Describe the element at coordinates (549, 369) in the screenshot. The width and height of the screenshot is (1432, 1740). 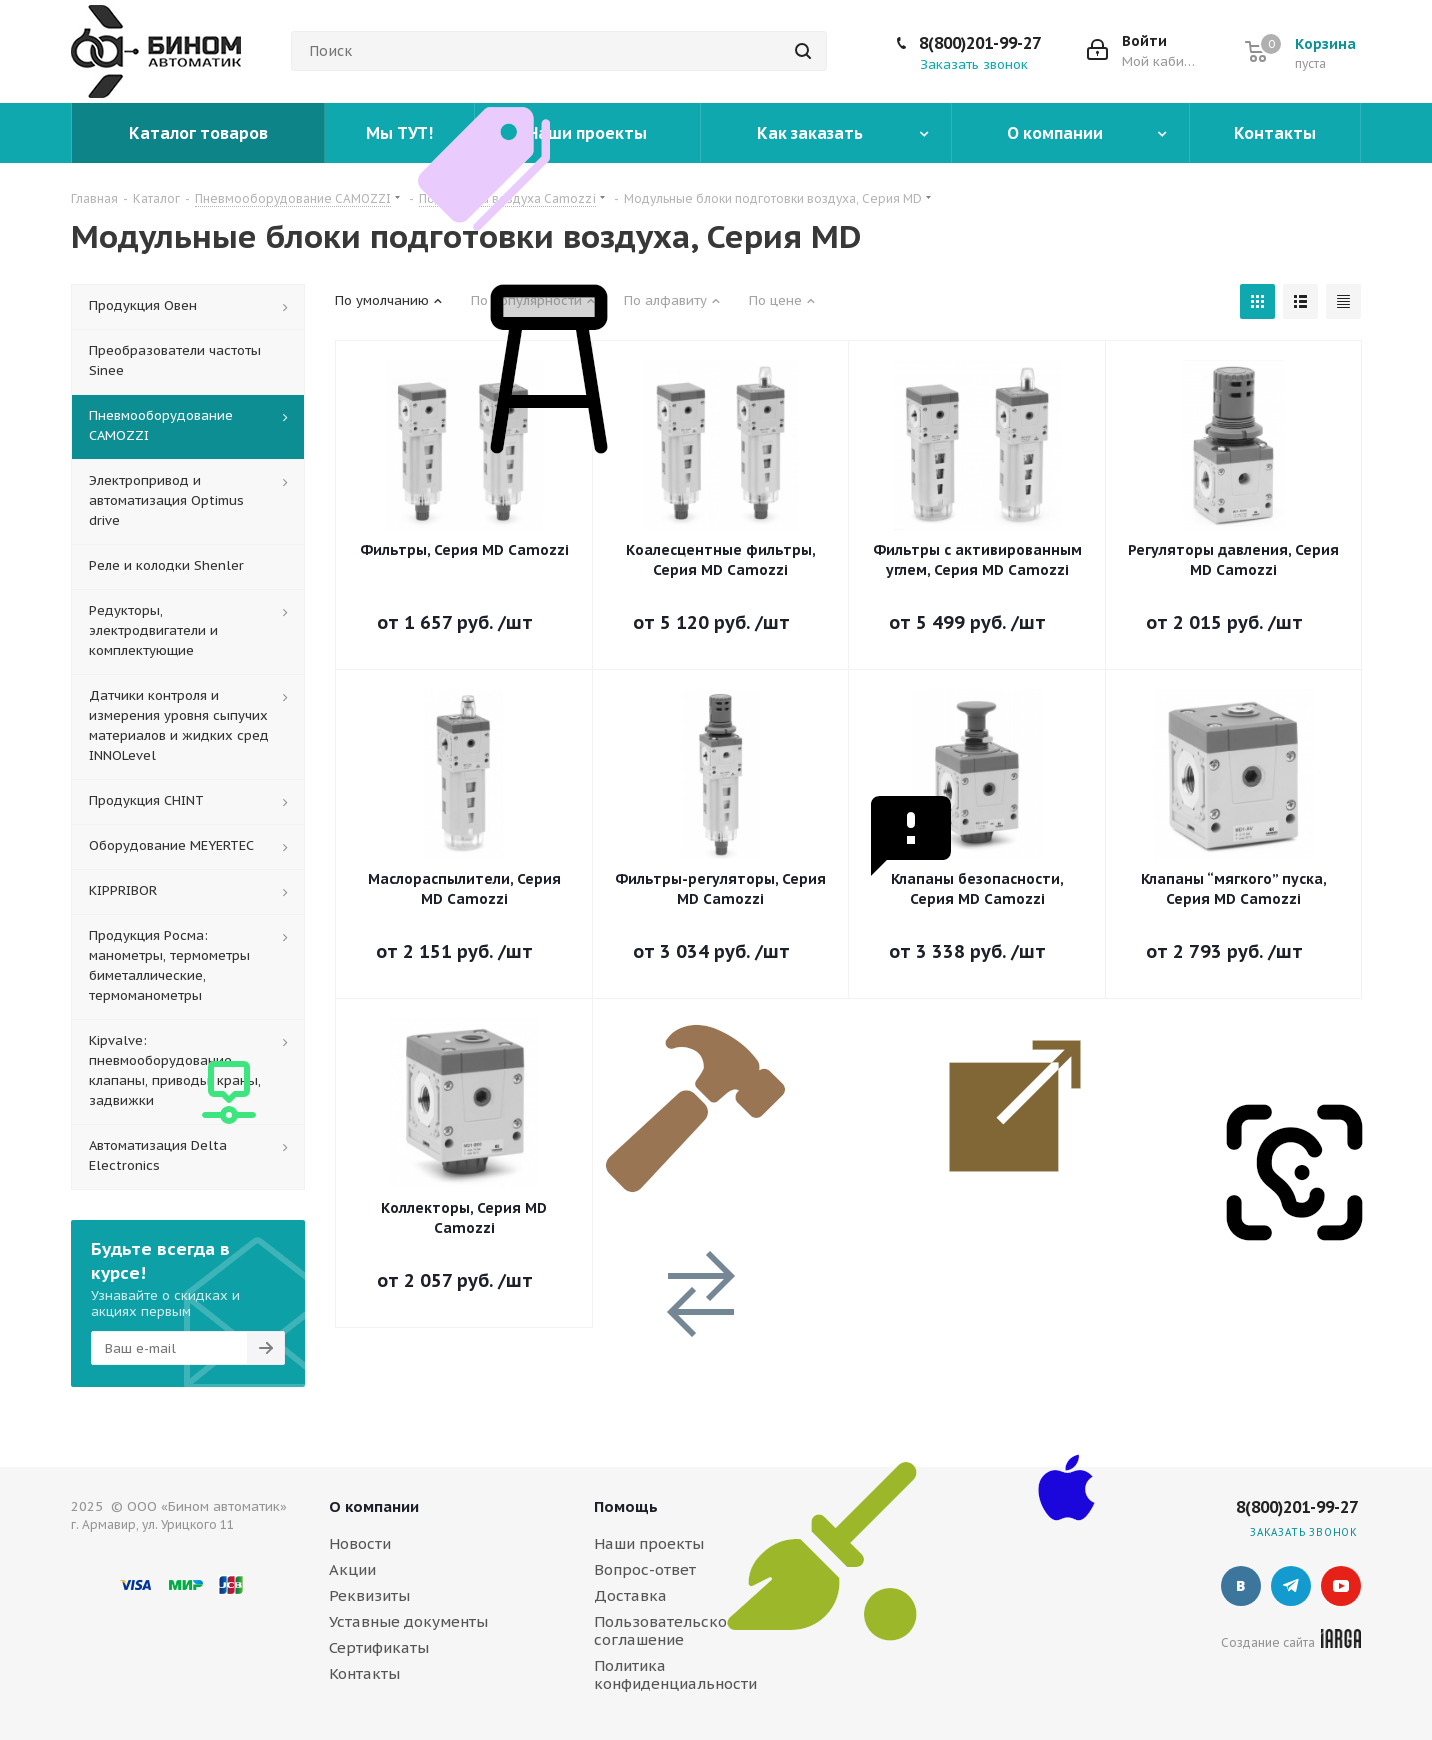
I see `browse furniture or seating options` at that location.